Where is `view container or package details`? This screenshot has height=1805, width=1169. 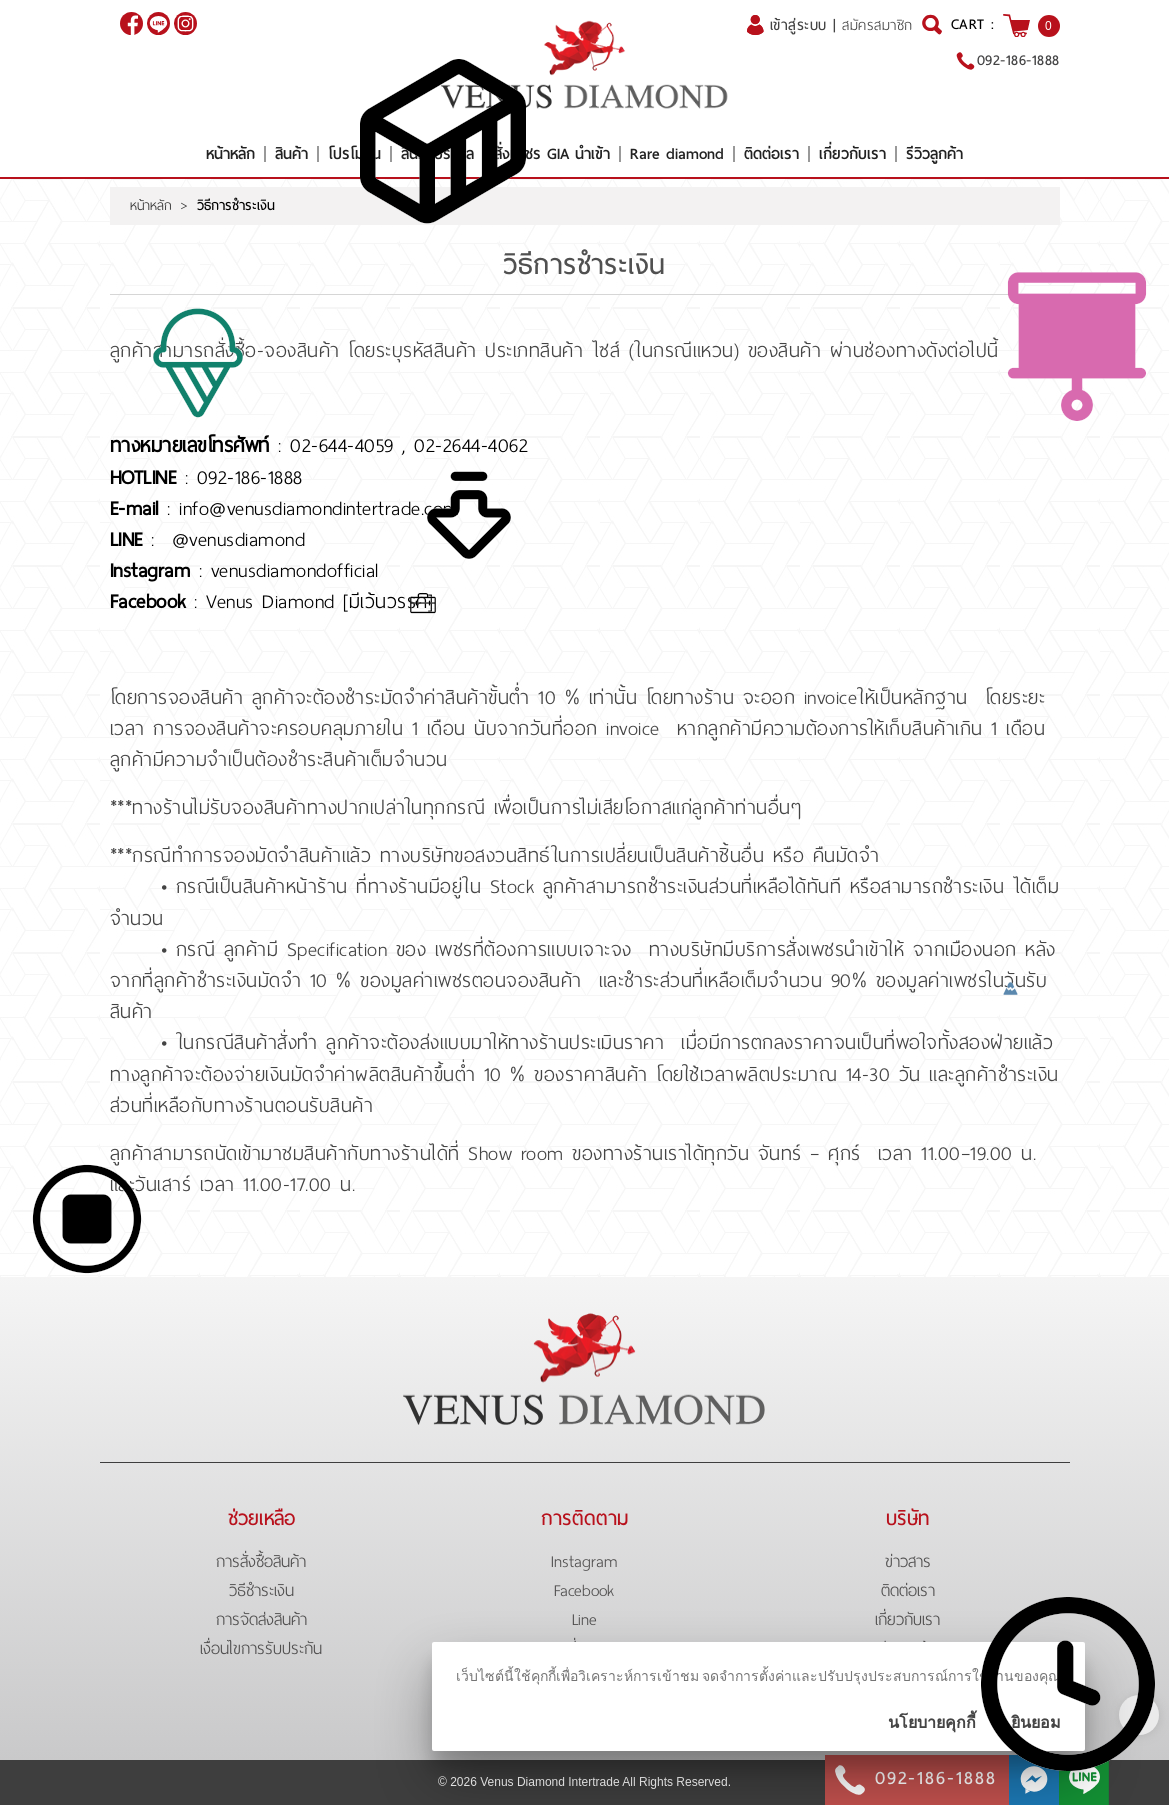
view container or package details is located at coordinates (443, 142).